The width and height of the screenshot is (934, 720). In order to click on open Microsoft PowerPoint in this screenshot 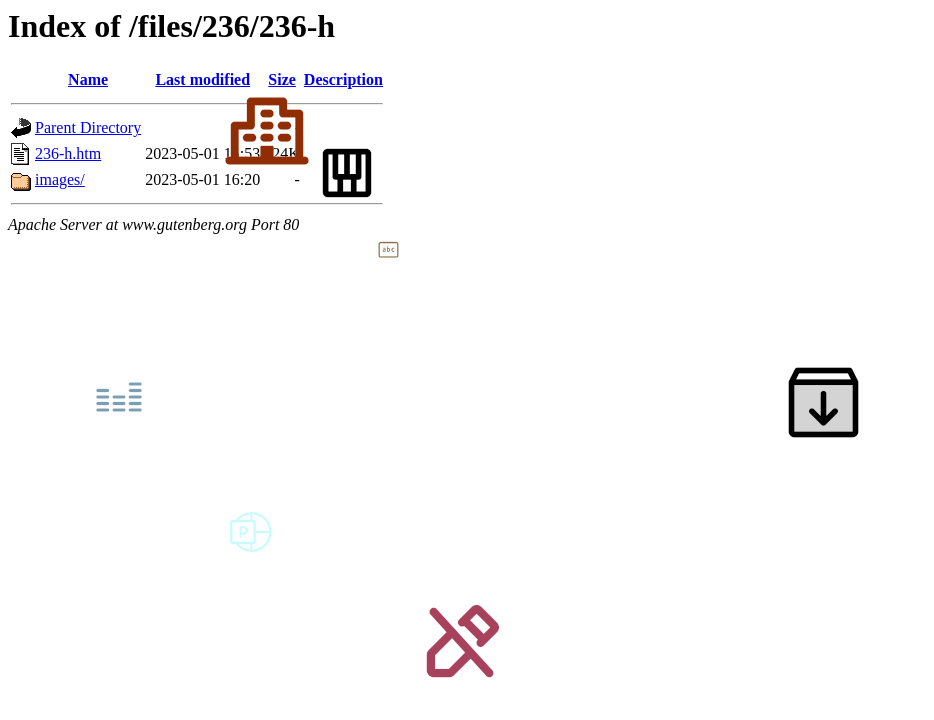, I will do `click(250, 532)`.